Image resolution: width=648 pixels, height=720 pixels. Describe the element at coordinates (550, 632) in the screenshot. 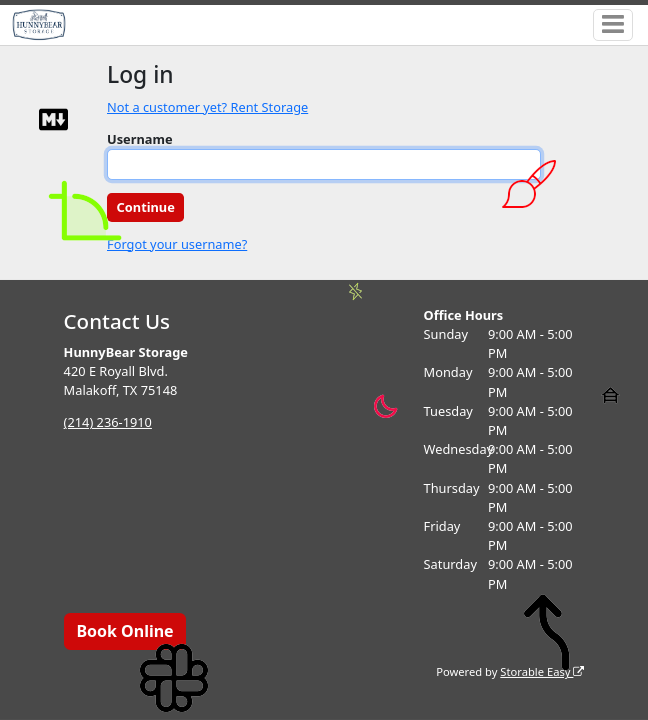

I see `go back to previous screen` at that location.